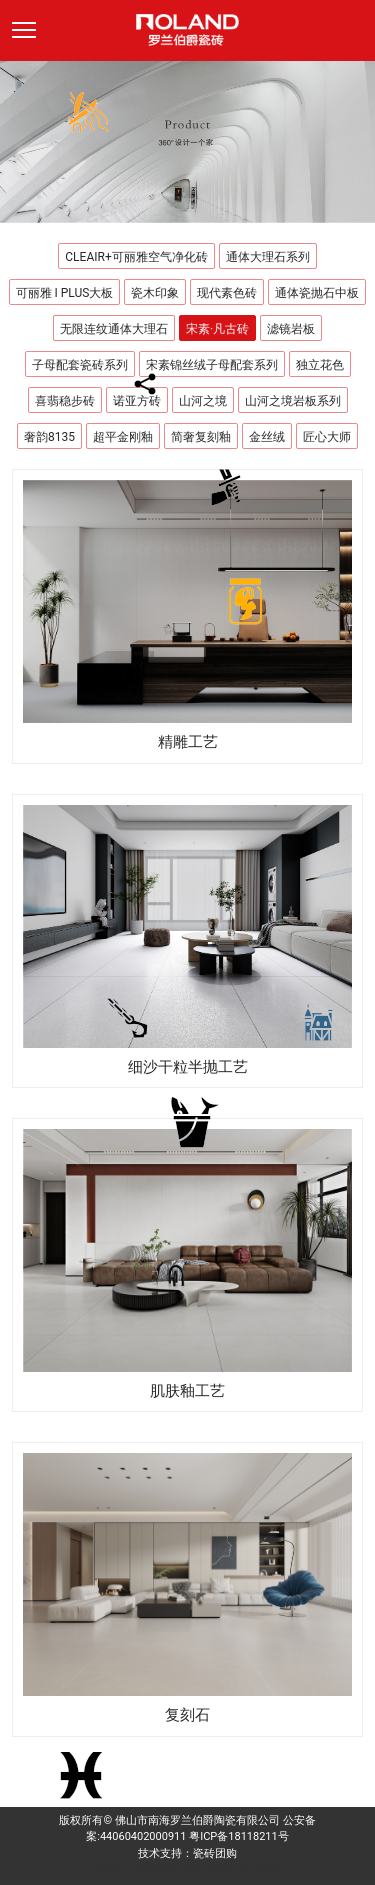  I want to click on view pisces zodiac sign information, so click(81, 1775).